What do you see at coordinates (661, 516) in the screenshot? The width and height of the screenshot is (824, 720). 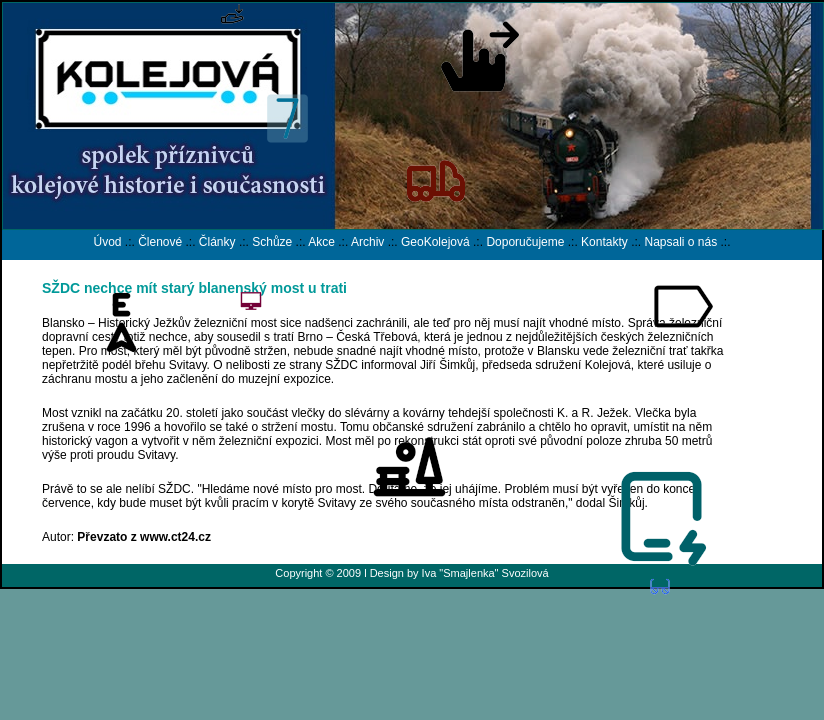 I see `iPad charging status` at bounding box center [661, 516].